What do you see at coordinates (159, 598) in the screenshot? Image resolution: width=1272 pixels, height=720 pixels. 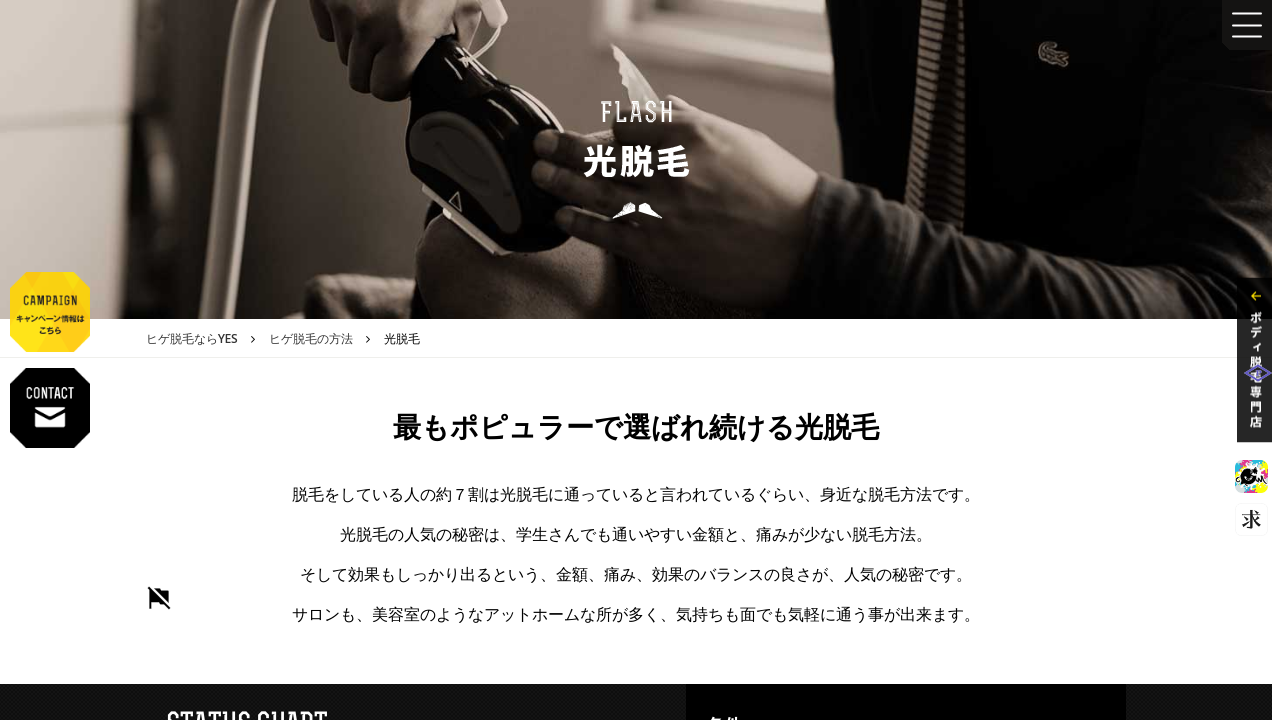 I see `remove flag or marker` at bounding box center [159, 598].